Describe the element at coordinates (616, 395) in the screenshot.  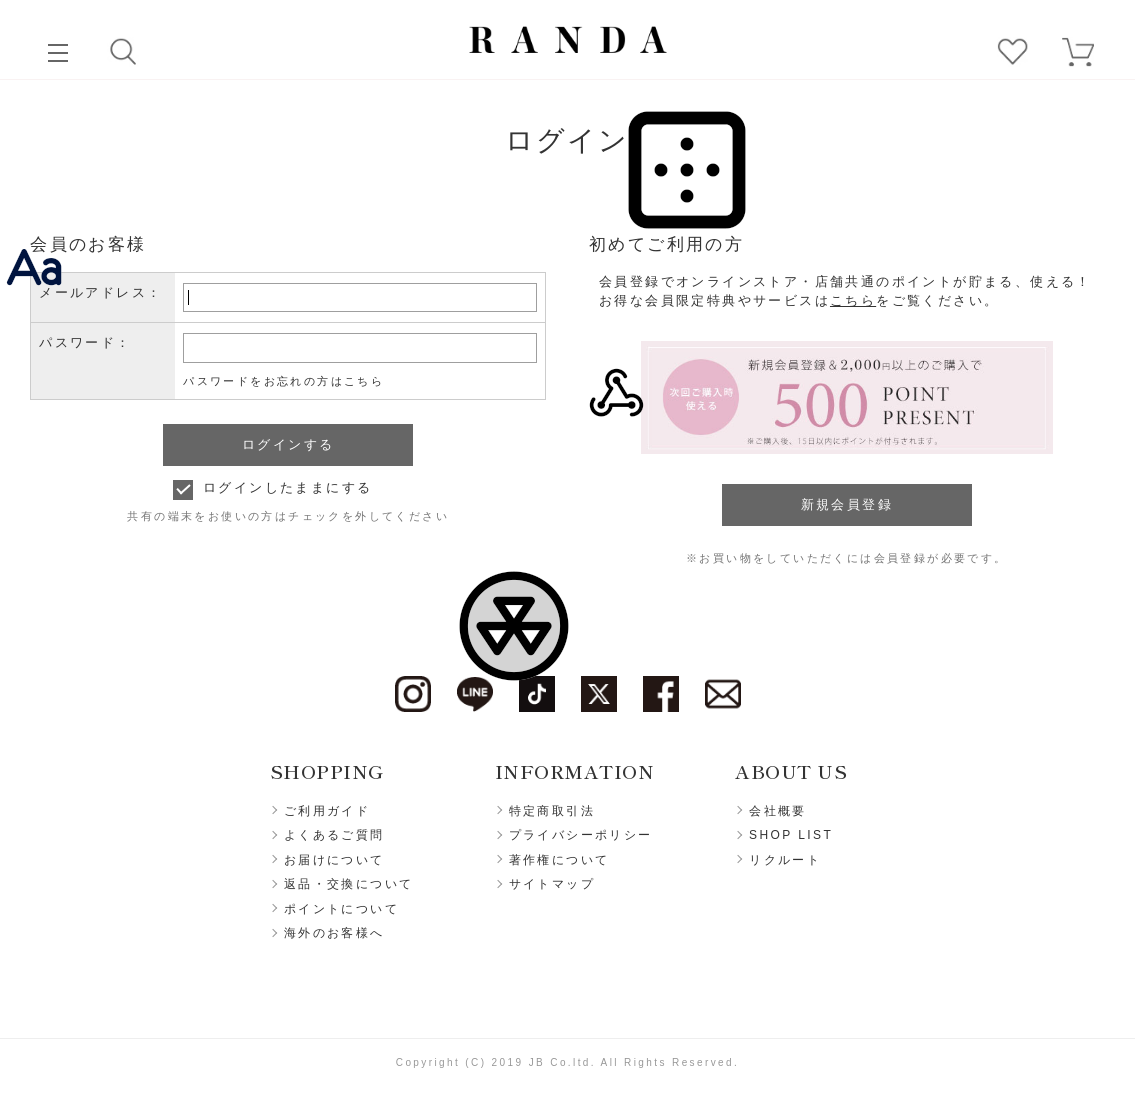
I see `configure webhook integrations` at that location.